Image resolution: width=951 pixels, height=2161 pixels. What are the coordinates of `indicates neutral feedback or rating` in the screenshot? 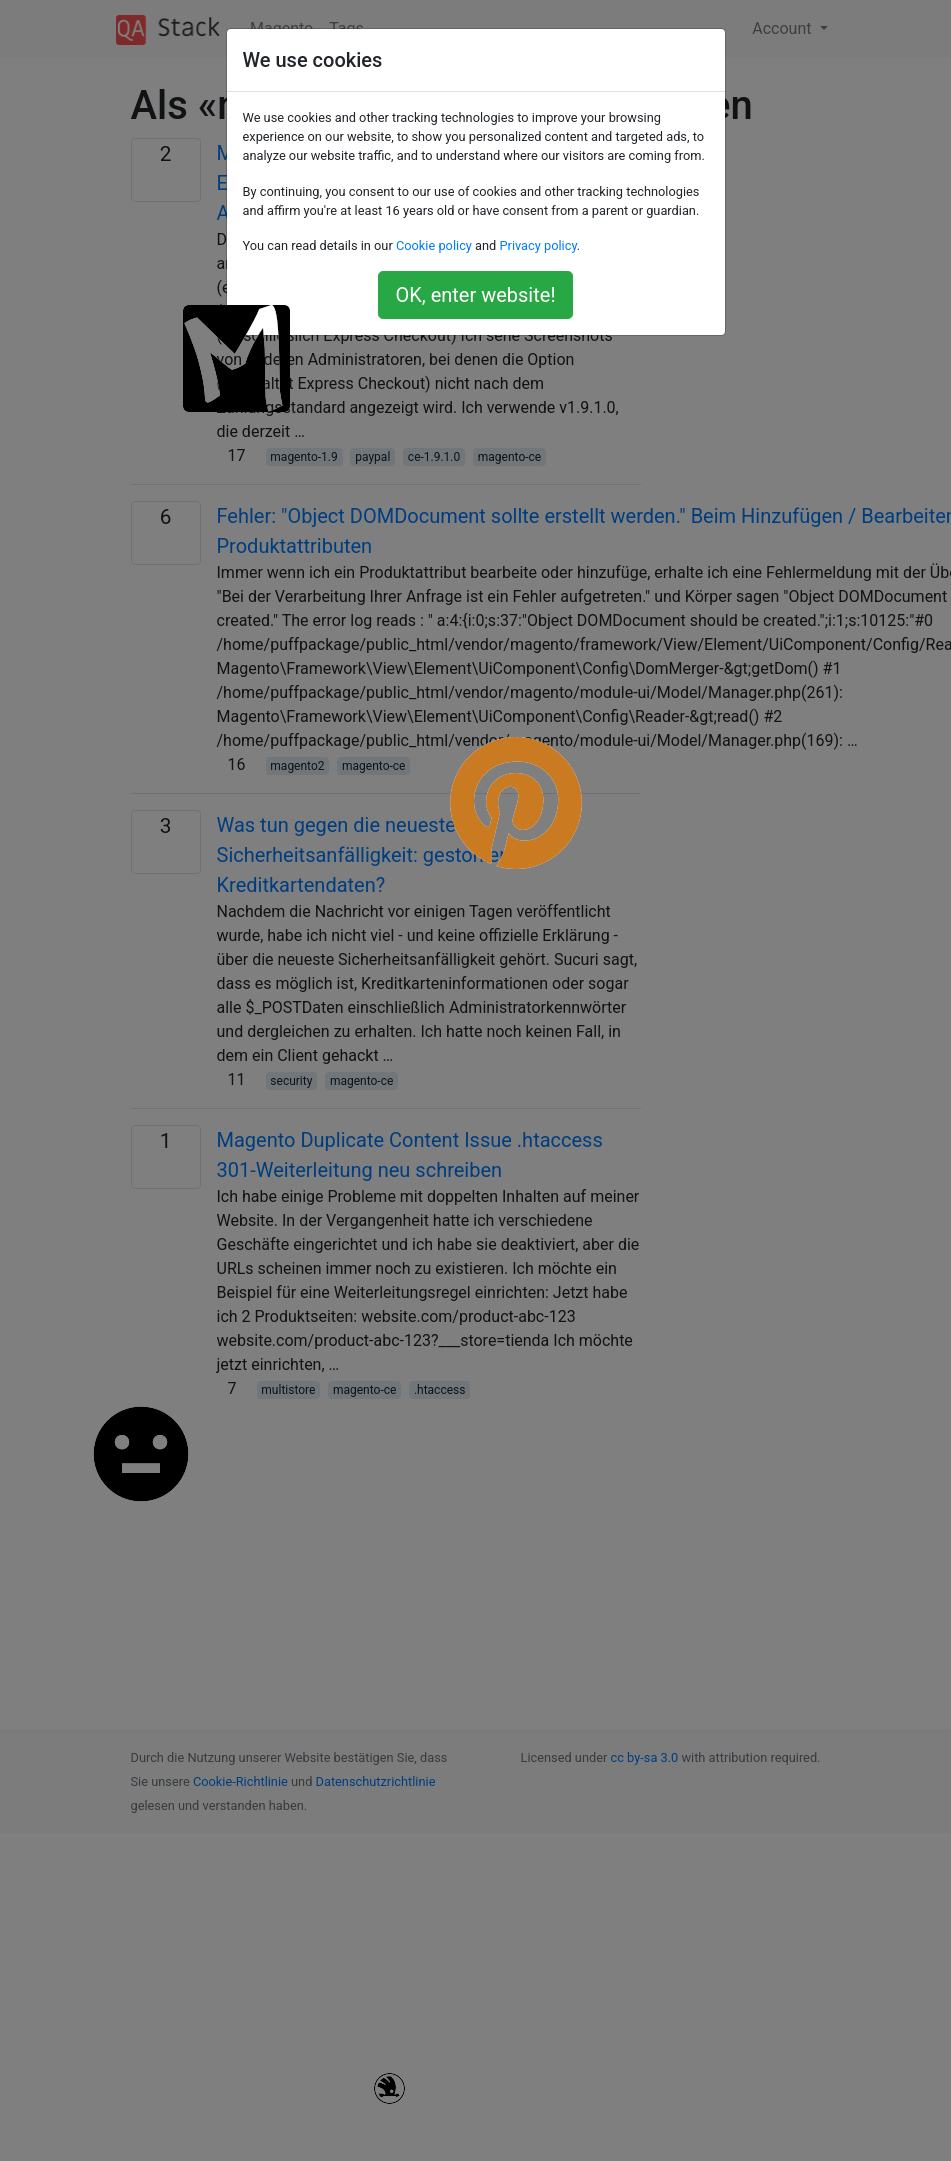 It's located at (141, 1454).